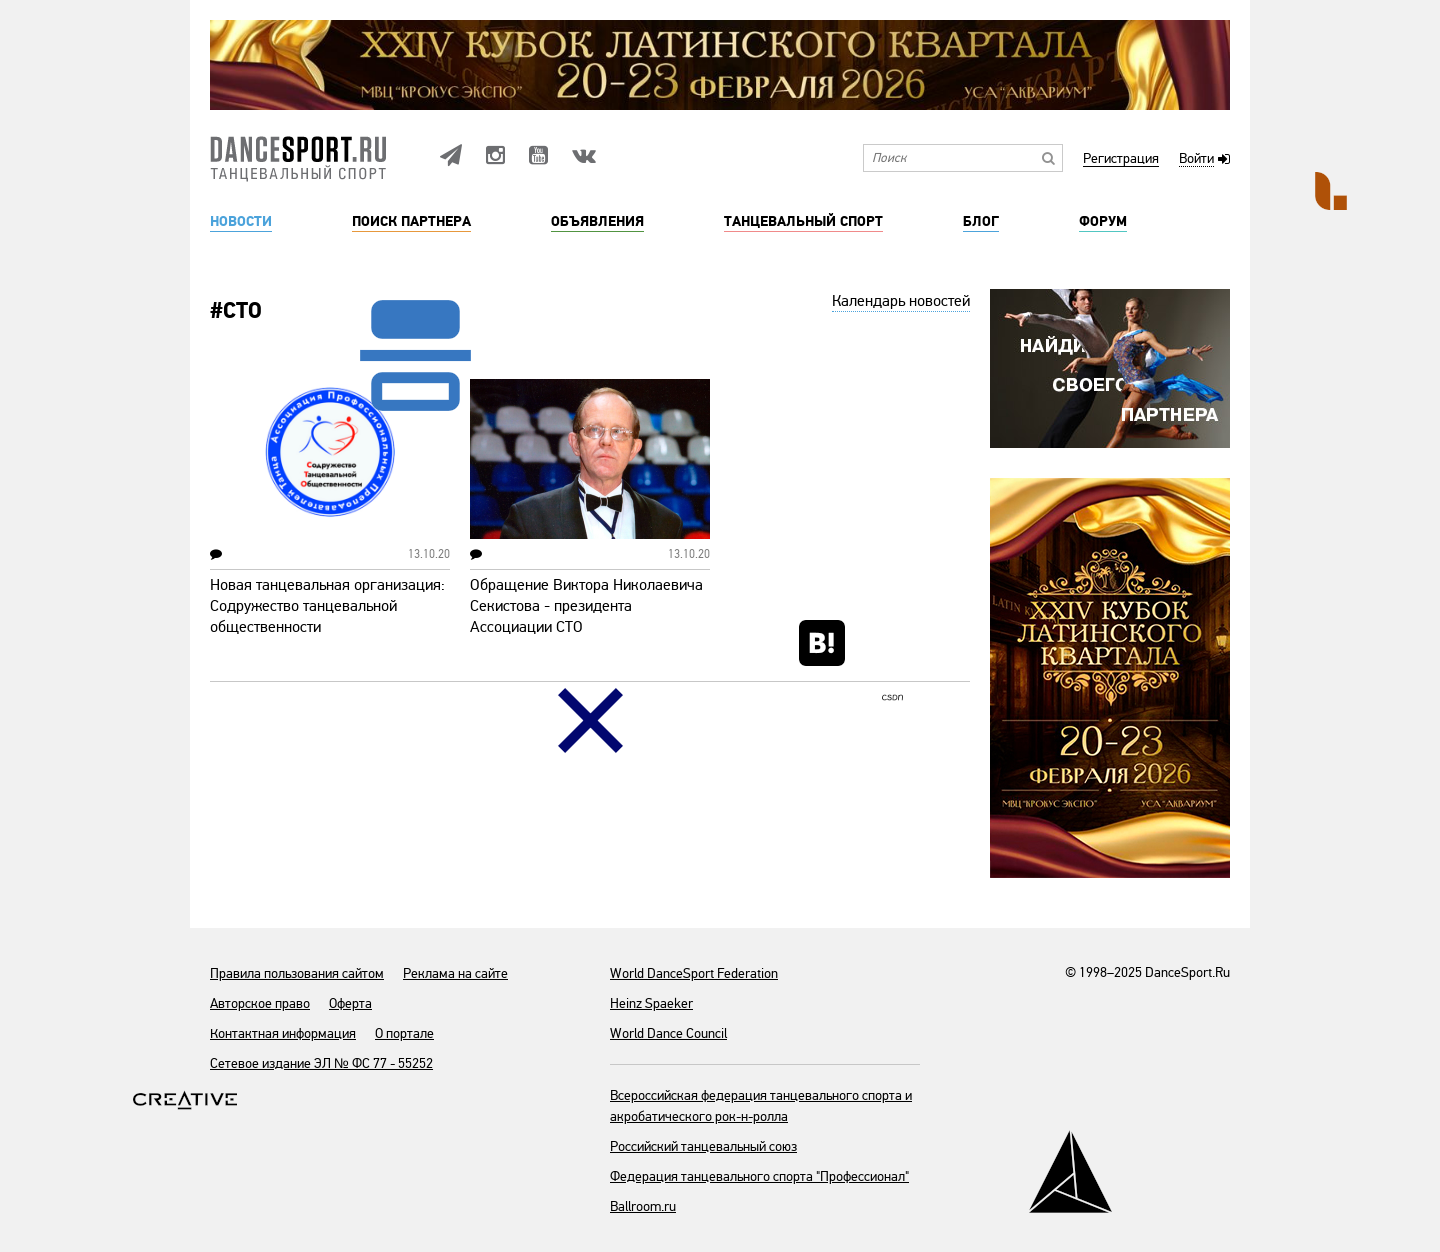 This screenshot has width=1440, height=1252. Describe the element at coordinates (1070, 1171) in the screenshot. I see `cmake build system logo` at that location.